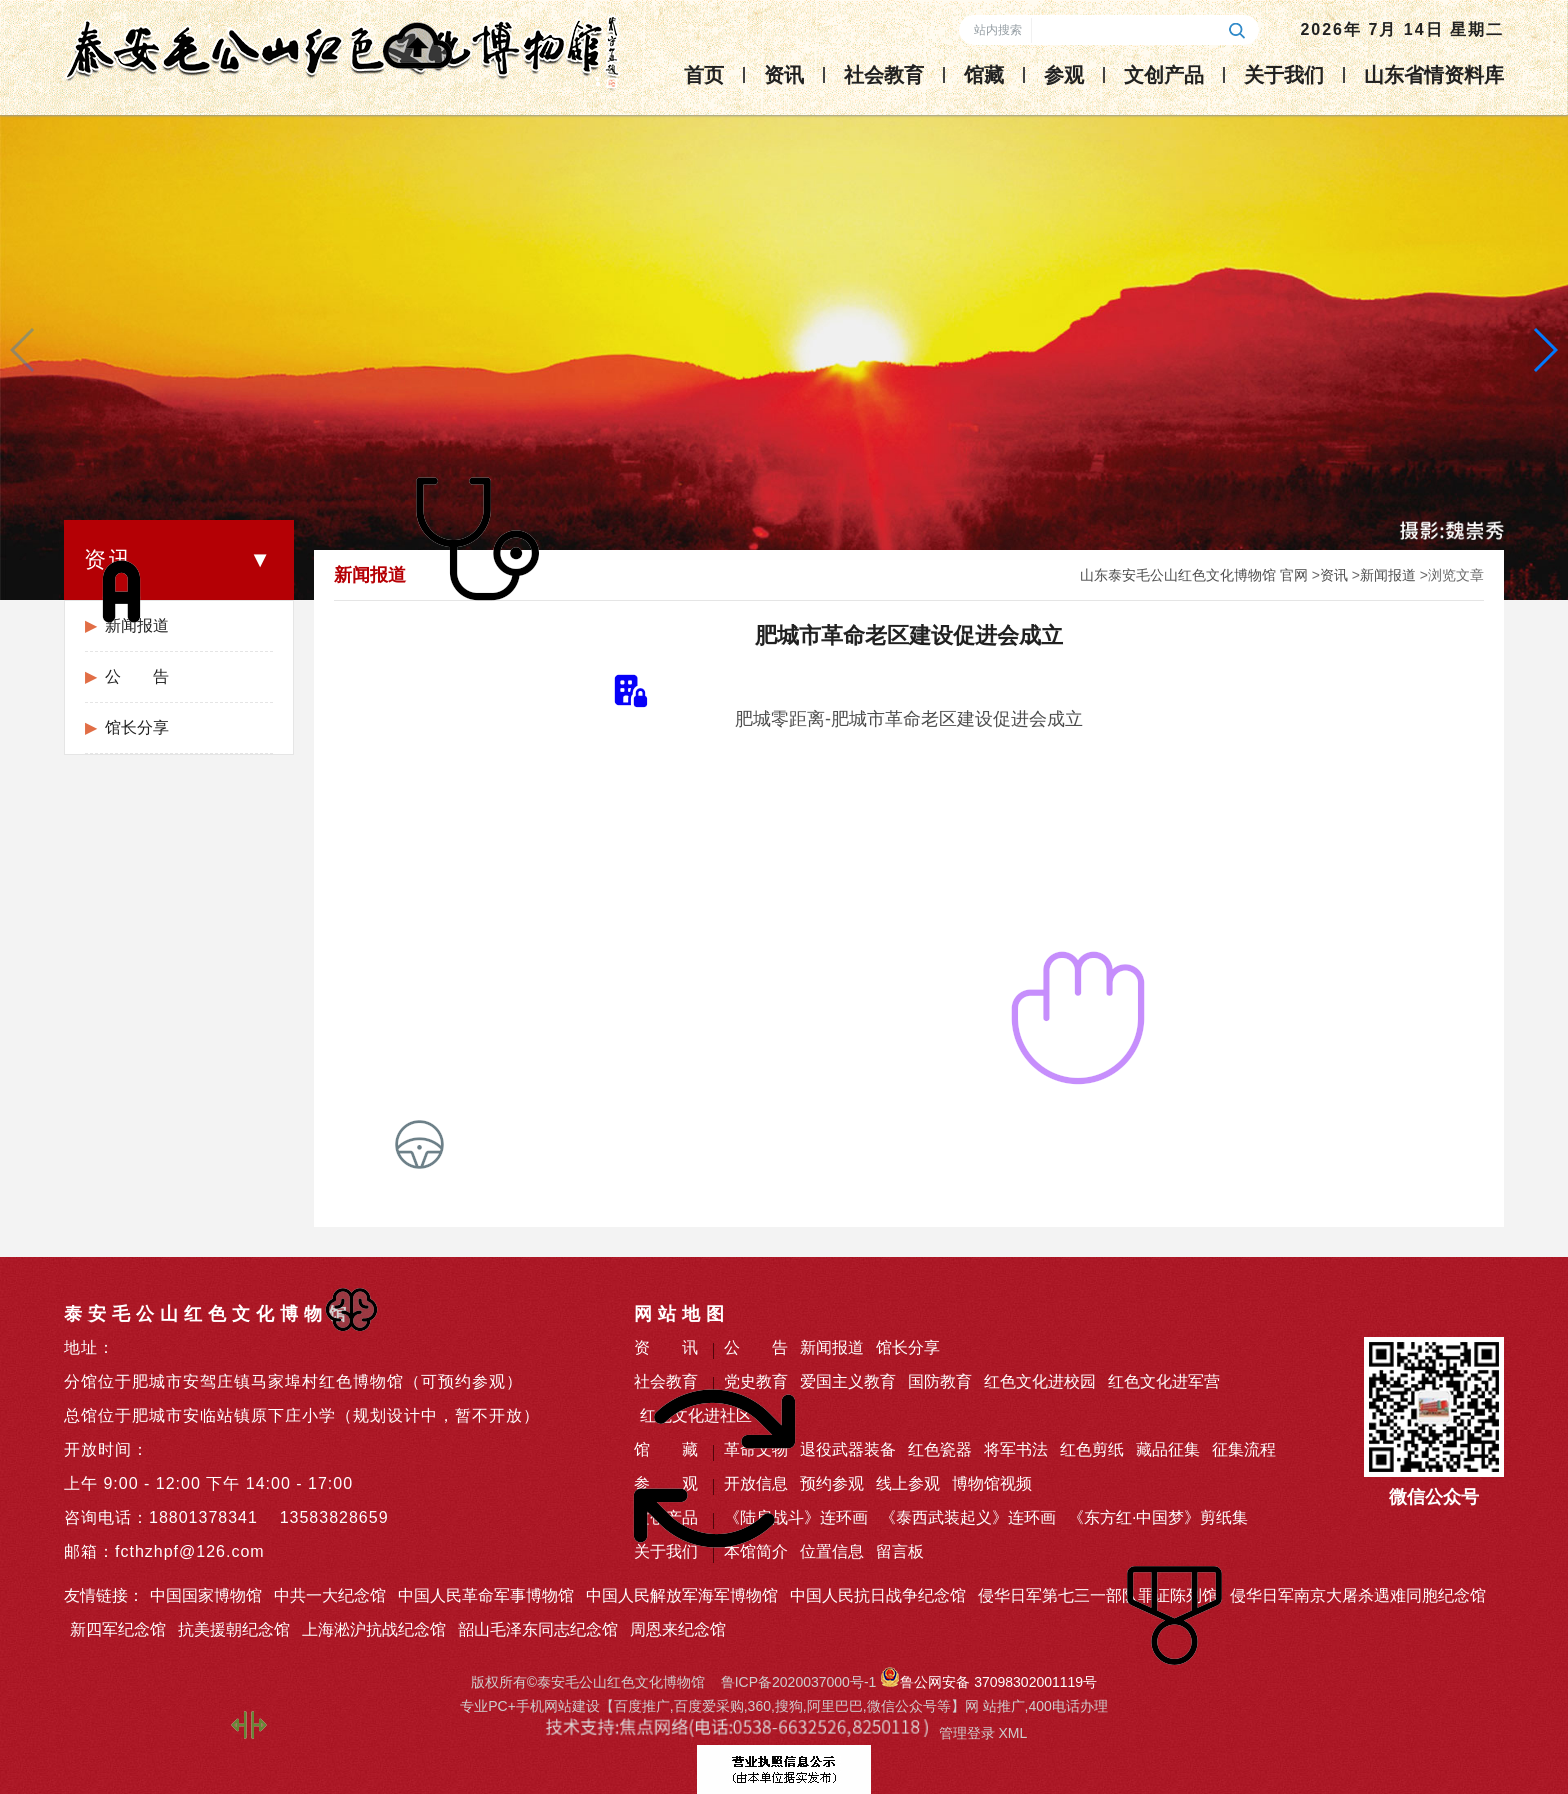 The image size is (1568, 1794). What do you see at coordinates (419, 1144) in the screenshot?
I see `access driving or navigation mode` at bounding box center [419, 1144].